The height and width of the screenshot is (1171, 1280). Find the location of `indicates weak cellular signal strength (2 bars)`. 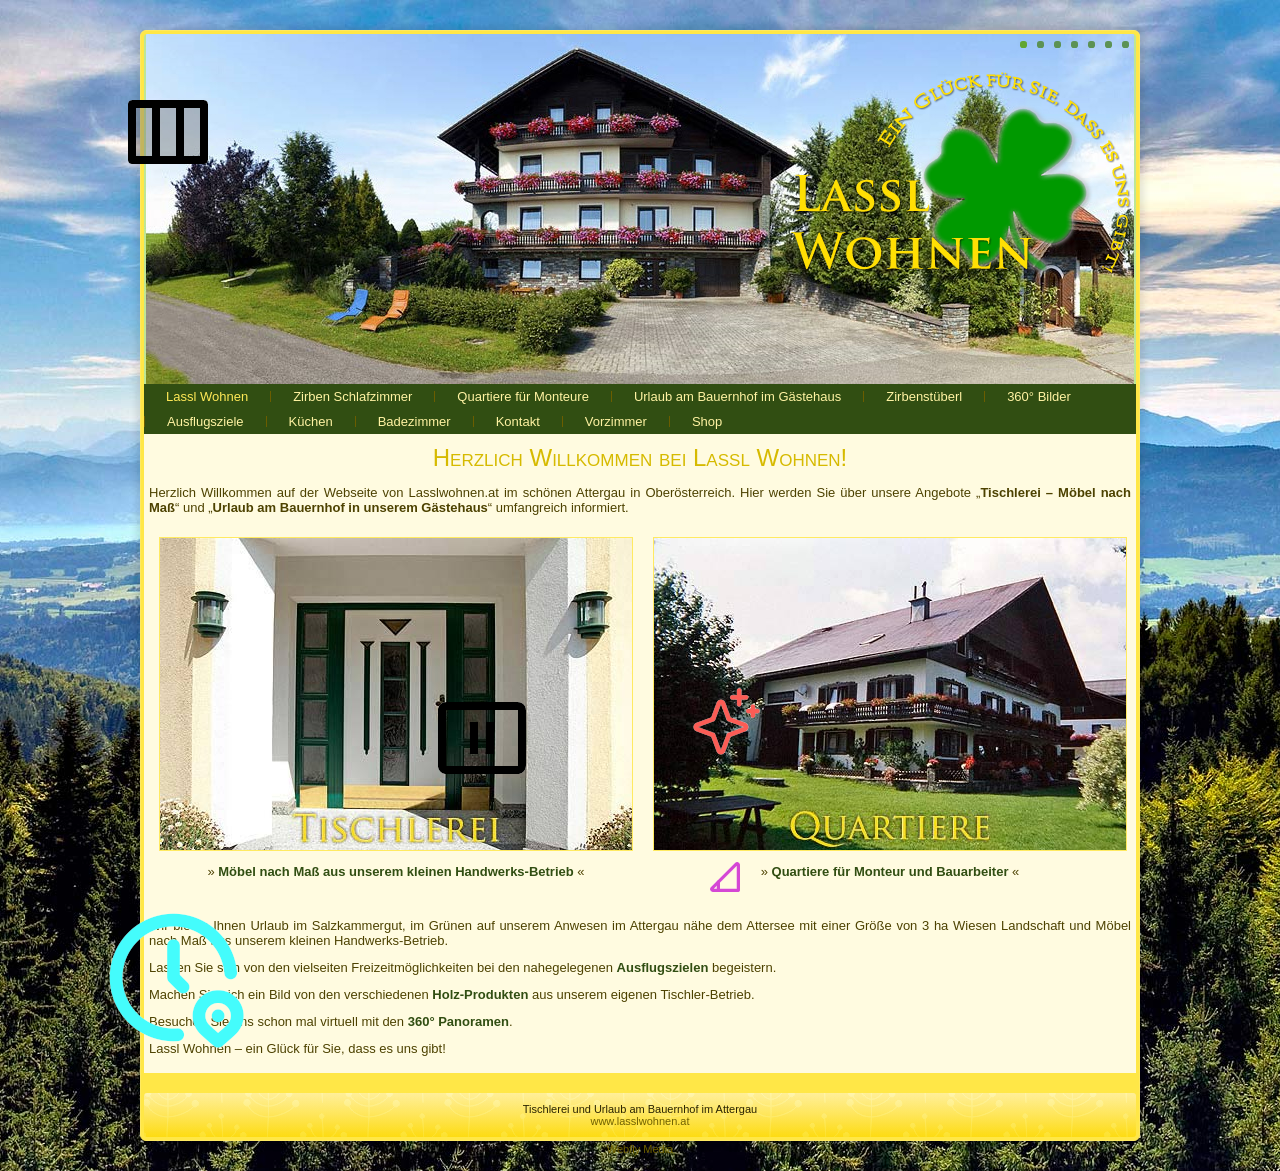

indicates weak cellular signal strength (2 bars) is located at coordinates (725, 877).